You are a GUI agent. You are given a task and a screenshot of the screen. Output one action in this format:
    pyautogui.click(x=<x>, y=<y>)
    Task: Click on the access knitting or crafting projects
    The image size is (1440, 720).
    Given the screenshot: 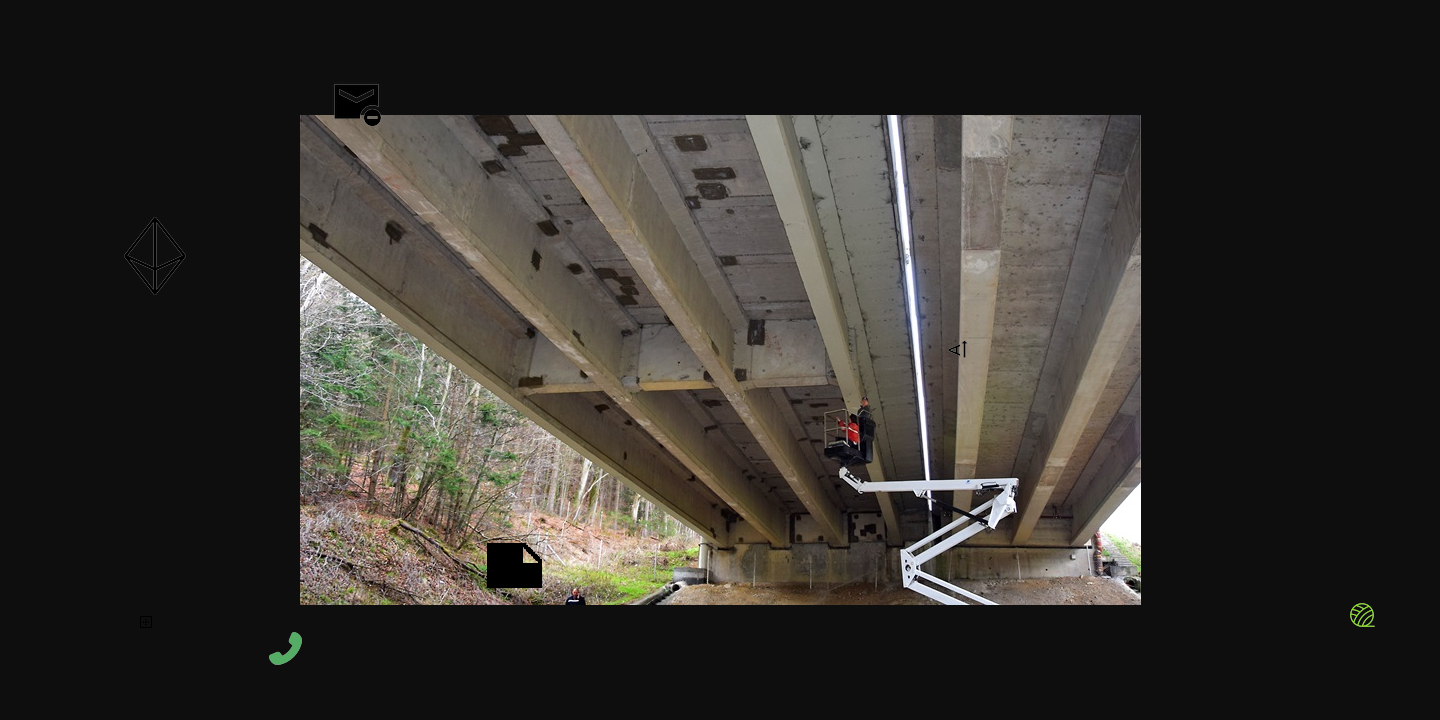 What is the action you would take?
    pyautogui.click(x=1362, y=615)
    